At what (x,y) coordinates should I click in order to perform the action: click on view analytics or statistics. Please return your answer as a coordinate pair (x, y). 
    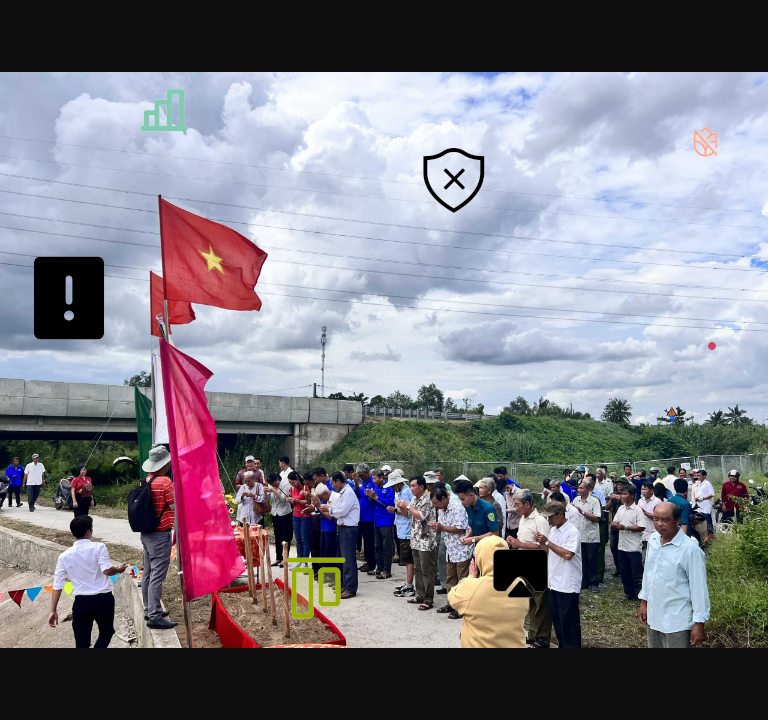
    Looking at the image, I should click on (164, 111).